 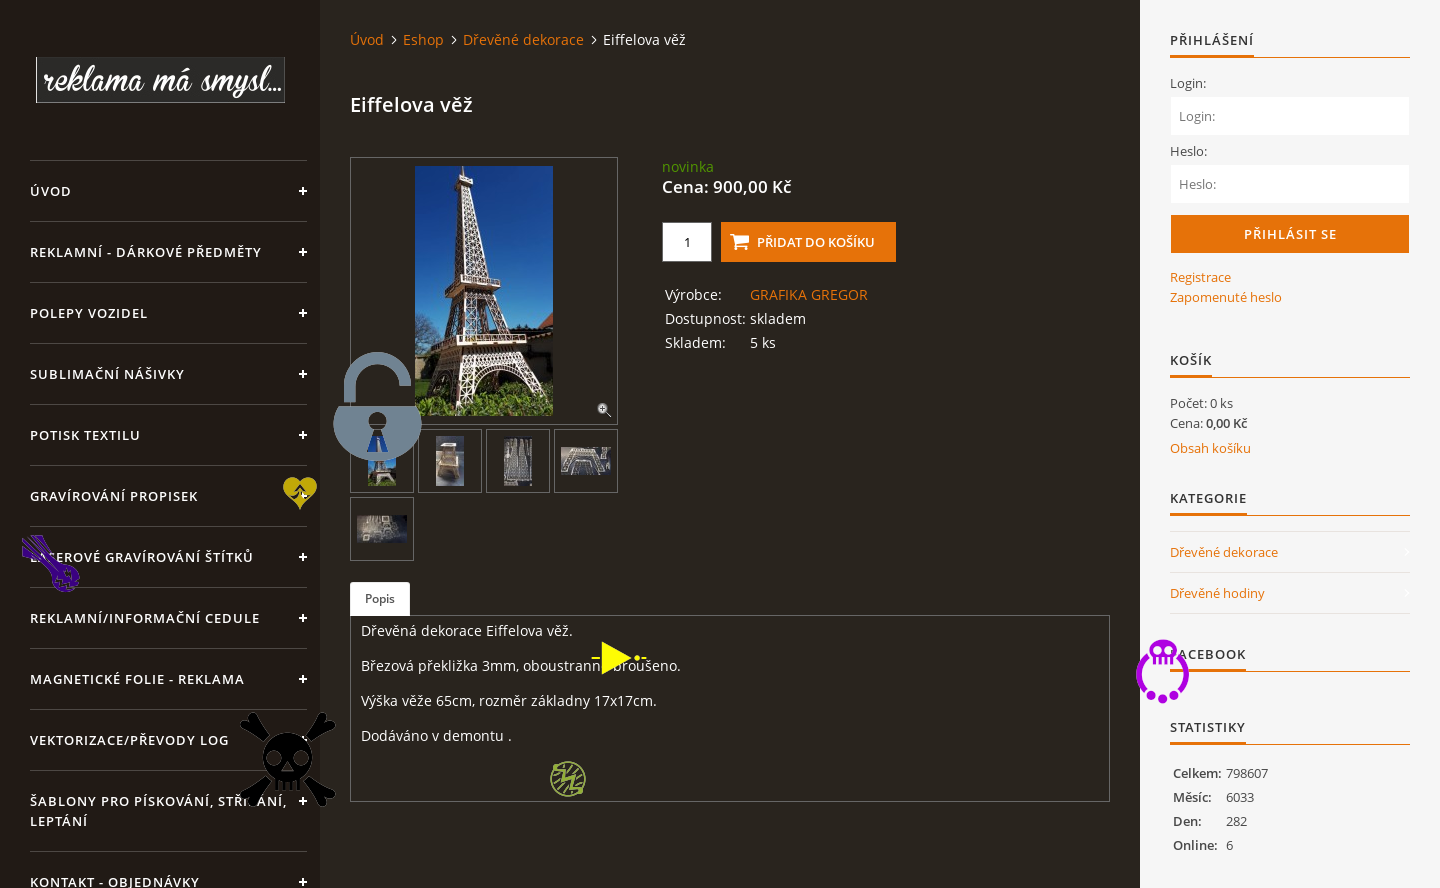 I want to click on indicates a trapped or contained state, so click(x=568, y=779).